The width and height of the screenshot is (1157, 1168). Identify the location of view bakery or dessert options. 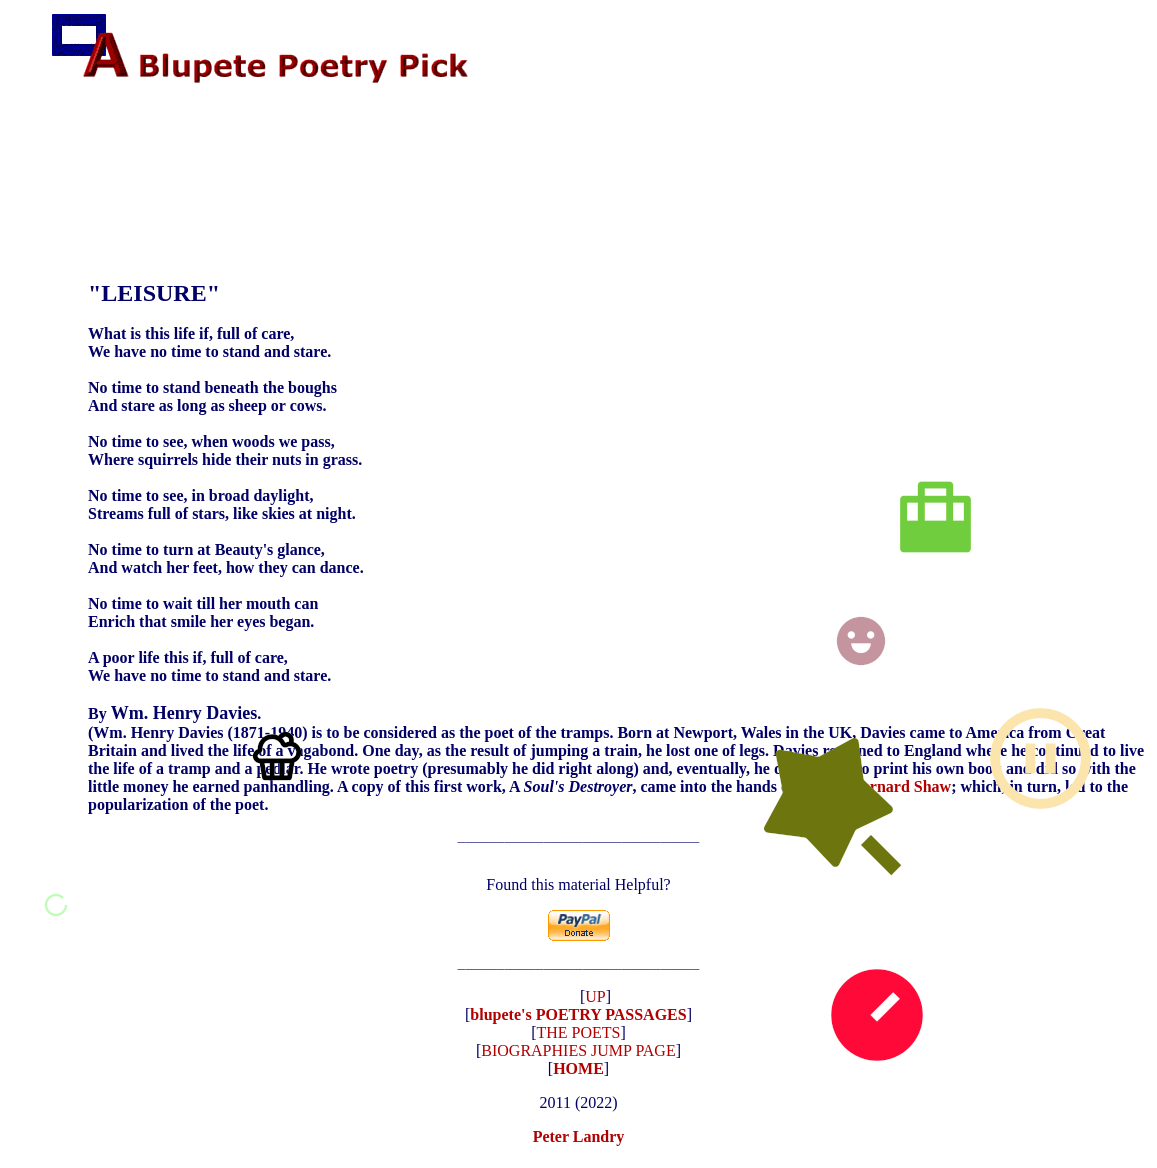
(277, 756).